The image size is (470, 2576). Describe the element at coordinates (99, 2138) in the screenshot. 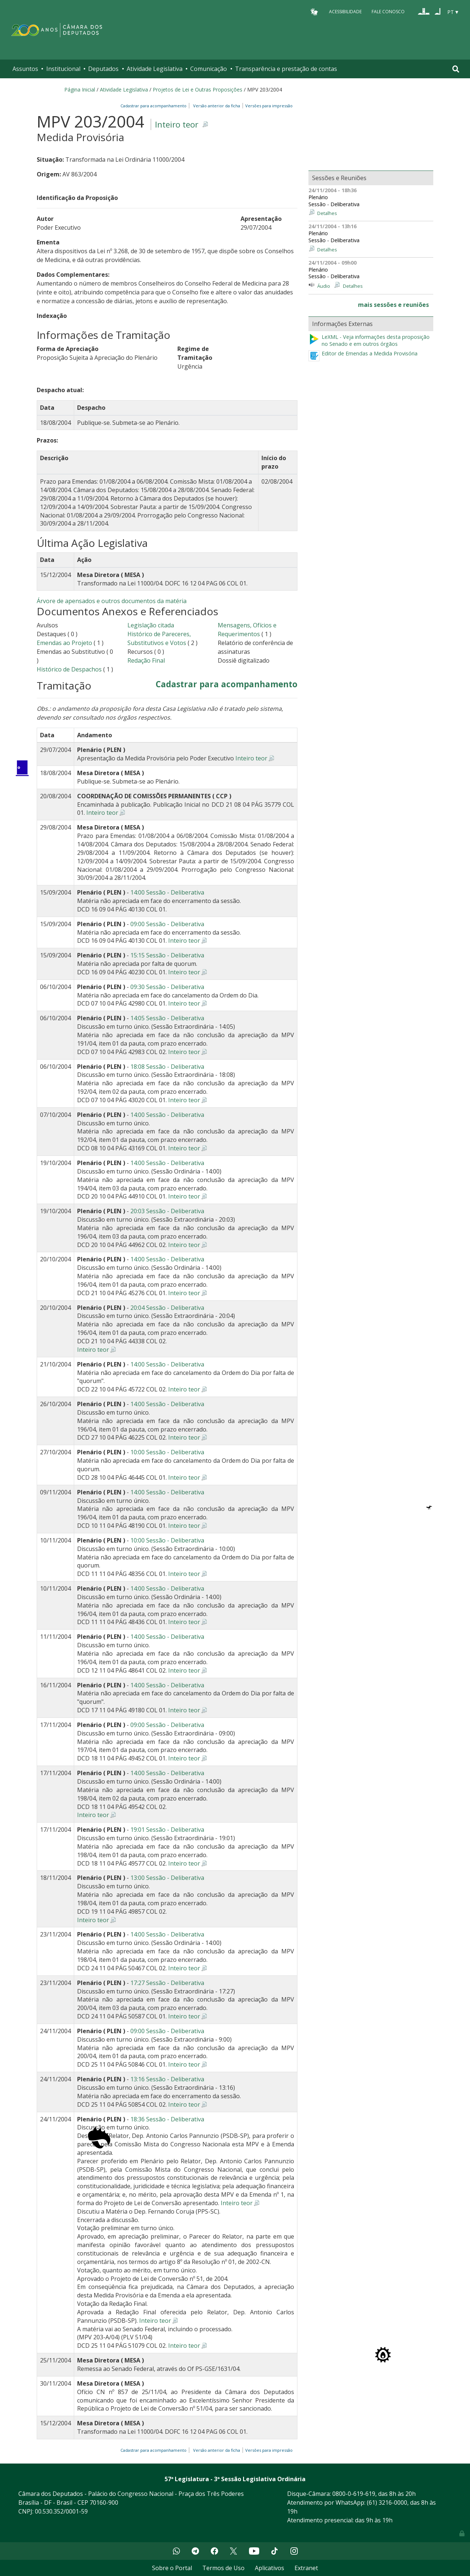

I see `select crab or crustacean in a game menu` at that location.